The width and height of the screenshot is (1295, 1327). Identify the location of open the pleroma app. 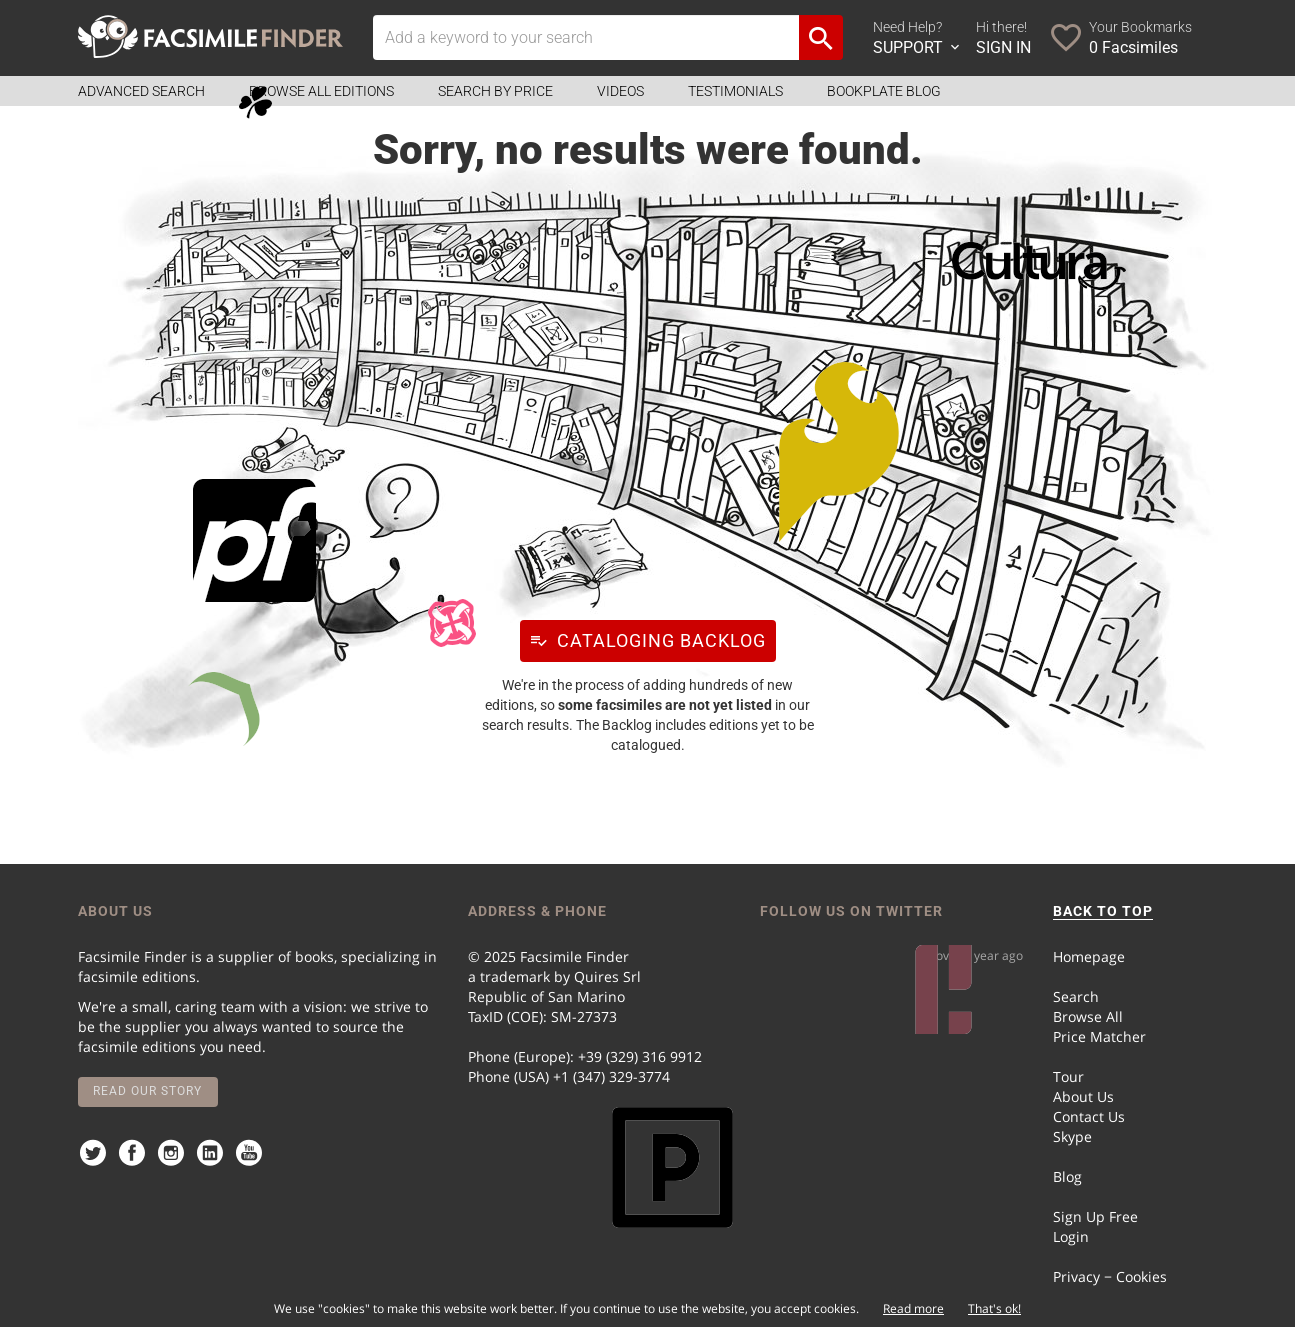
(943, 989).